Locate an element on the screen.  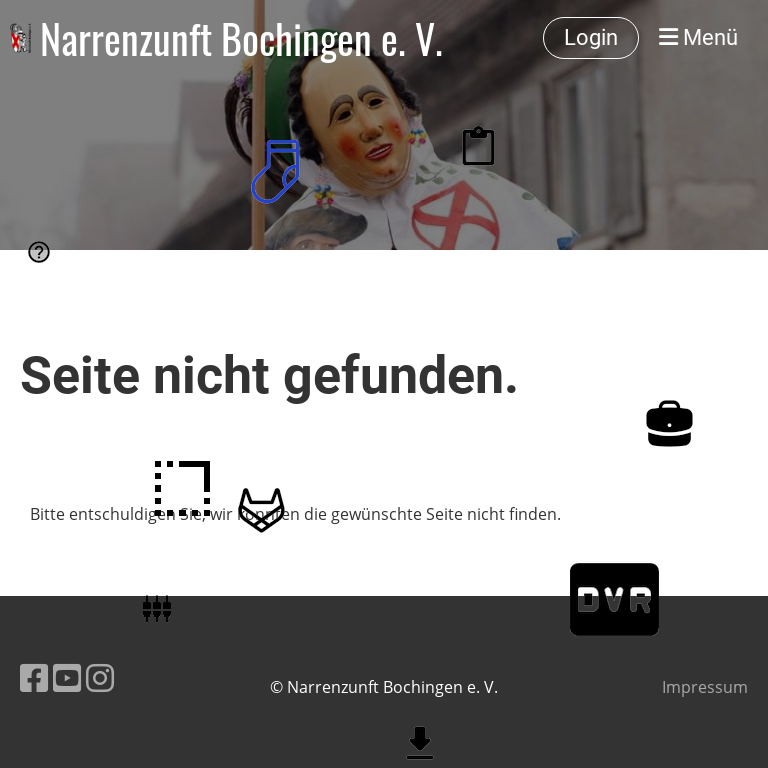
adjust corner radius of a shape or element is located at coordinates (182, 488).